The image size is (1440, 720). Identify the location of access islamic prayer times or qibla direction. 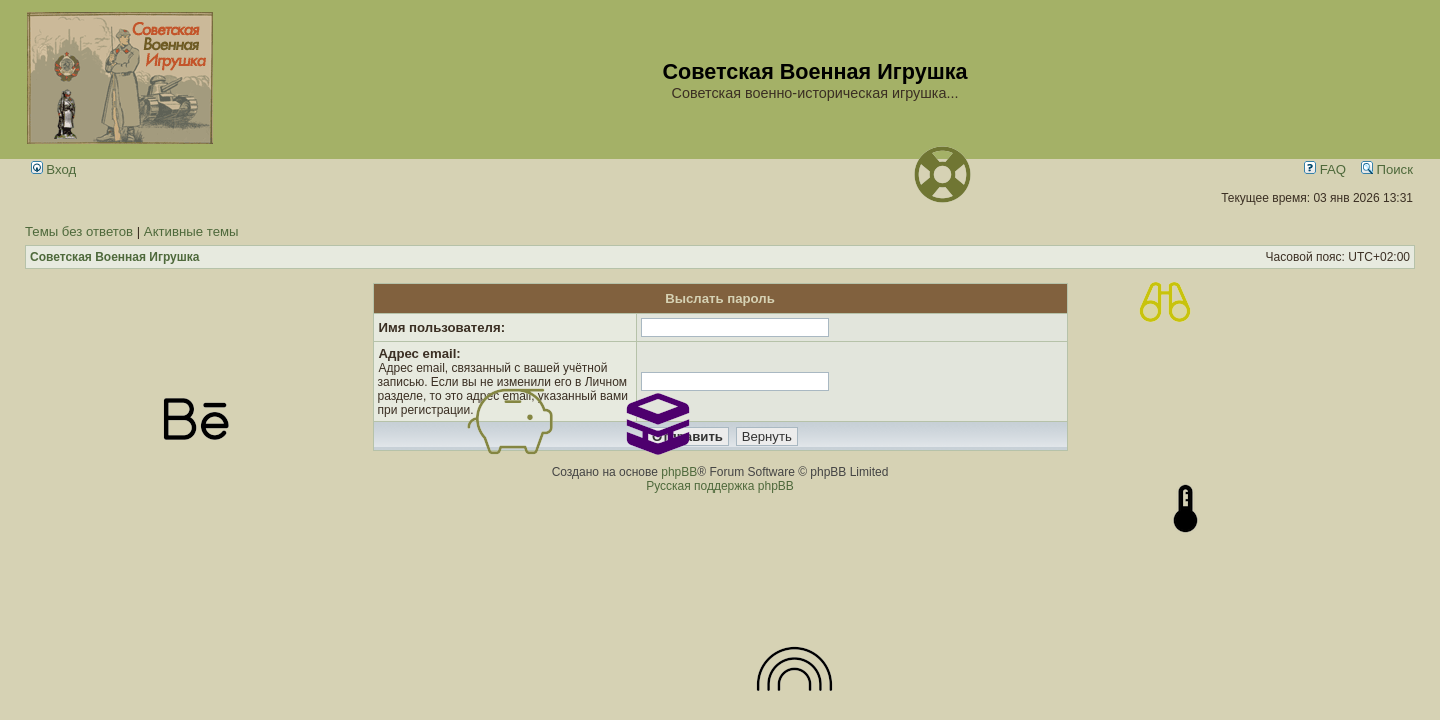
(658, 424).